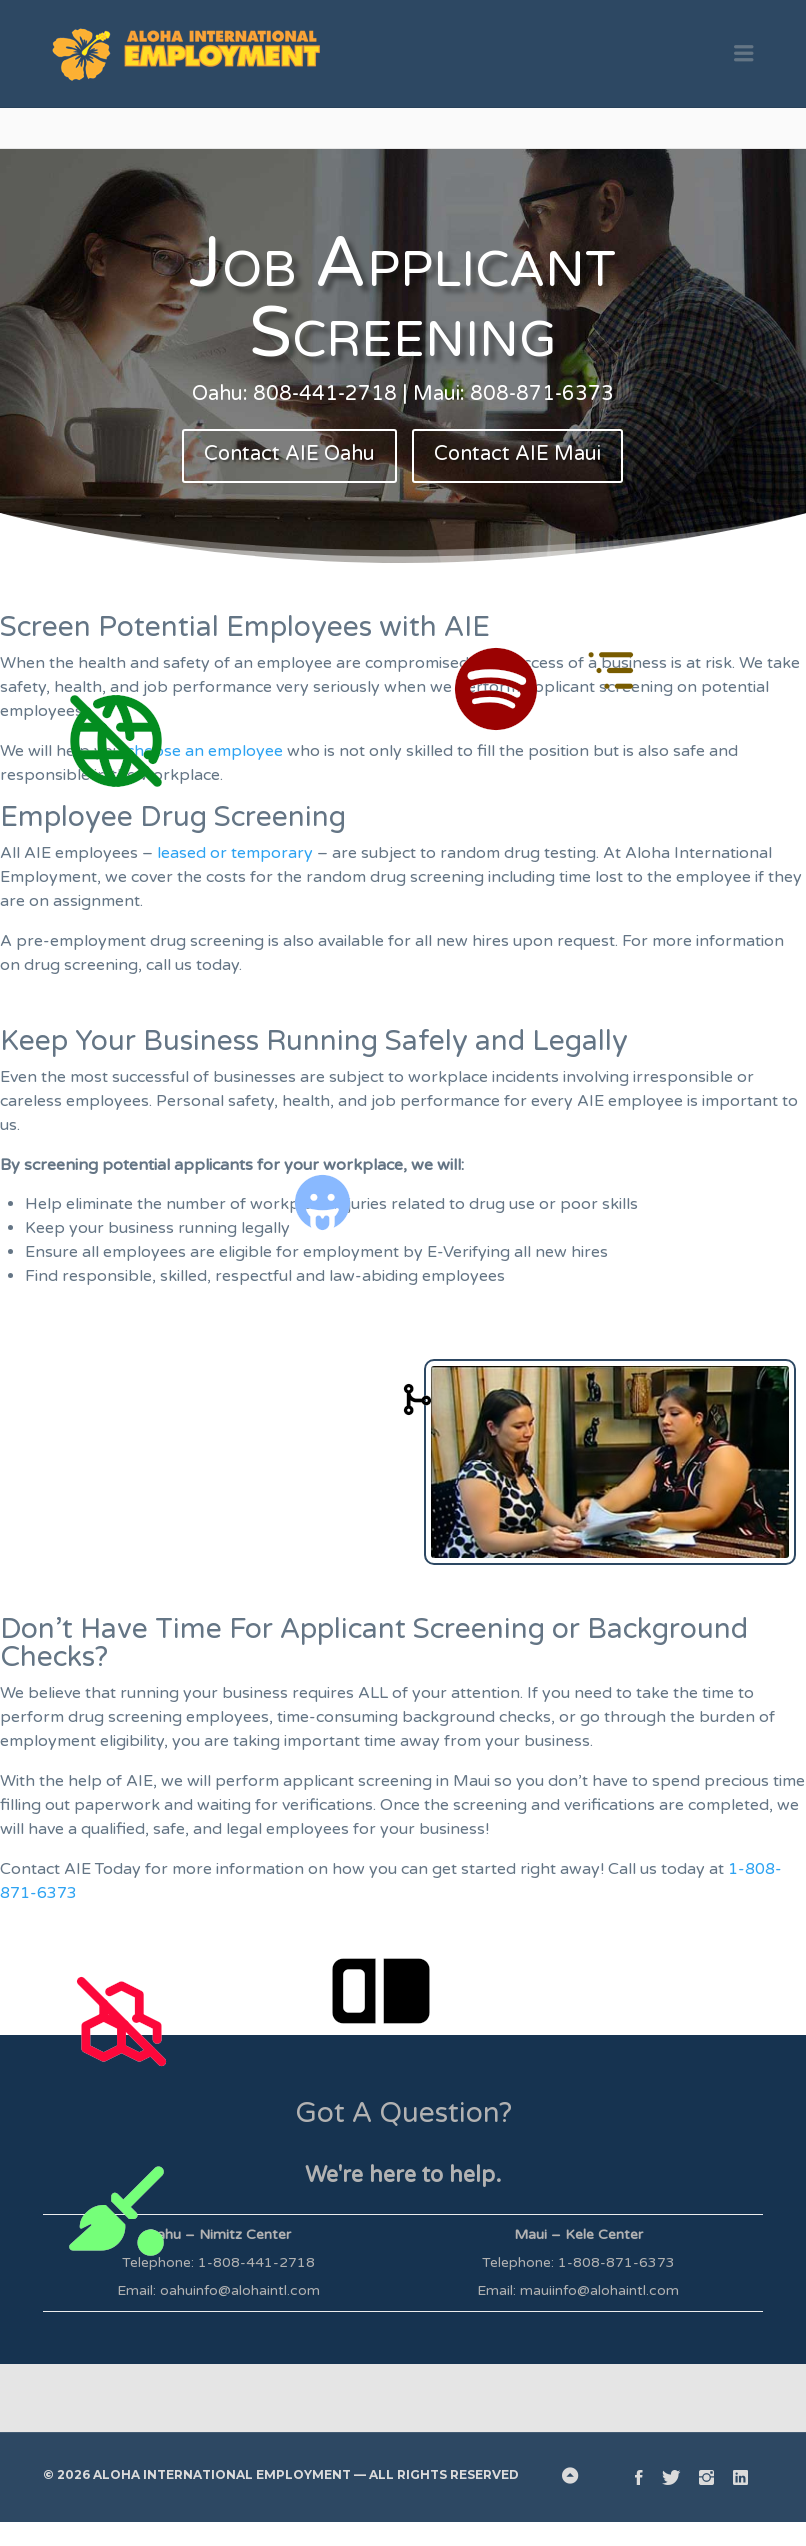  Describe the element at coordinates (381, 1991) in the screenshot. I see `access sleep or bedding settings` at that location.